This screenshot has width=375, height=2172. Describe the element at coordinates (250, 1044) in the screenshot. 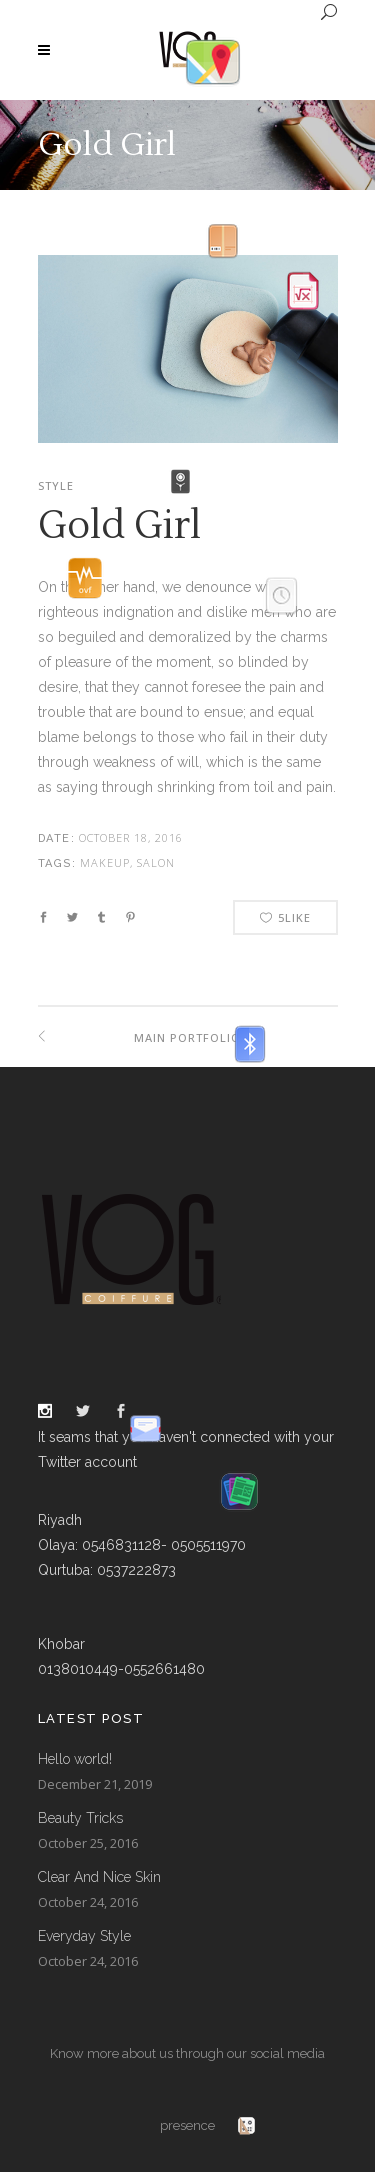

I see `indicates bluetooth is currently active` at that location.